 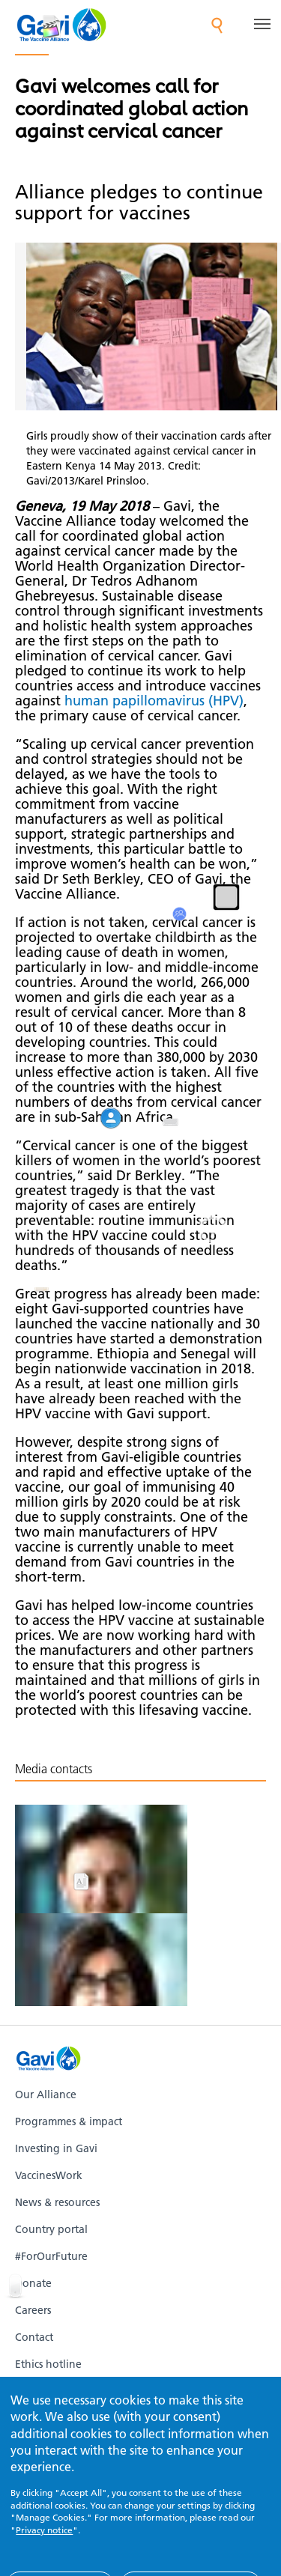 What do you see at coordinates (170, 1122) in the screenshot?
I see `indicates keyboard is connected` at bounding box center [170, 1122].